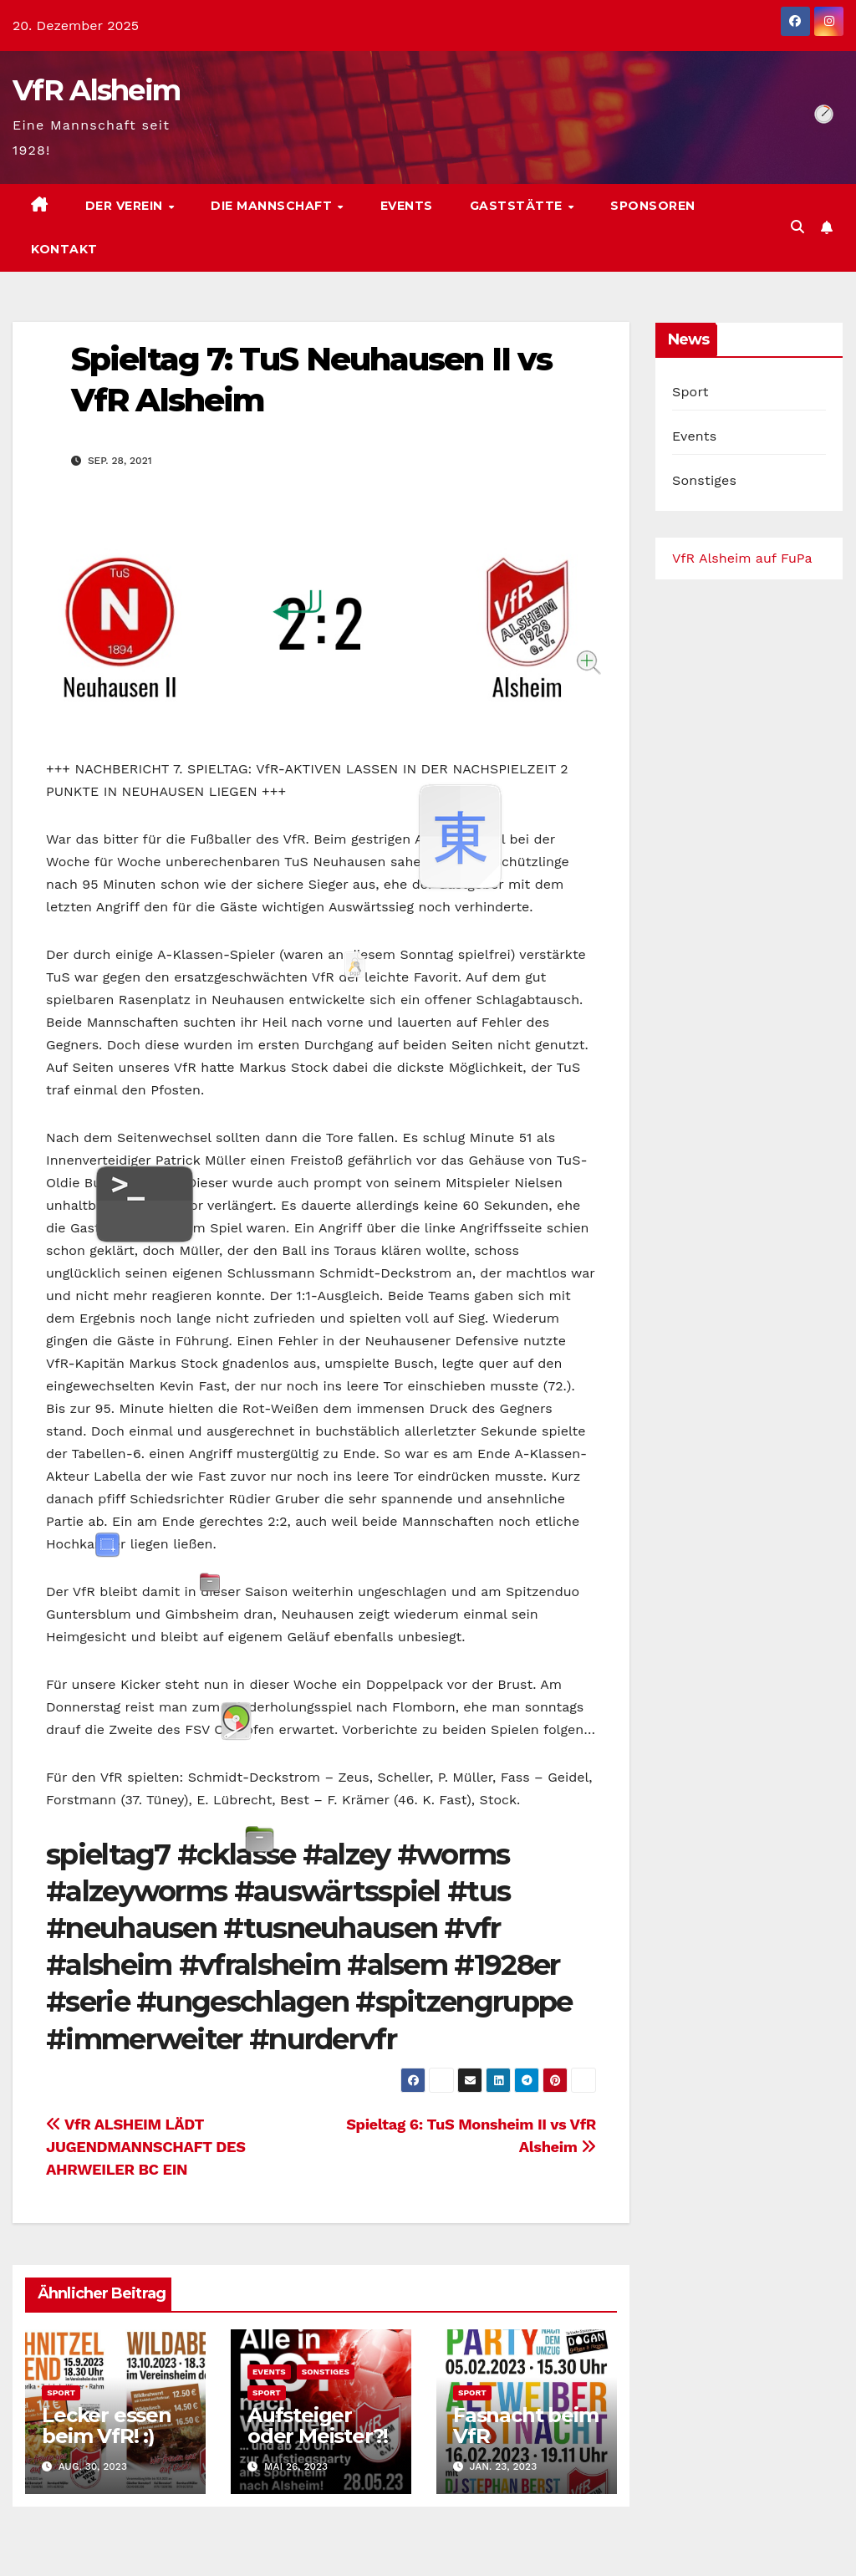 The width and height of the screenshot is (856, 2576). Describe the element at coordinates (823, 114) in the screenshot. I see `open sysprof system profiler application` at that location.